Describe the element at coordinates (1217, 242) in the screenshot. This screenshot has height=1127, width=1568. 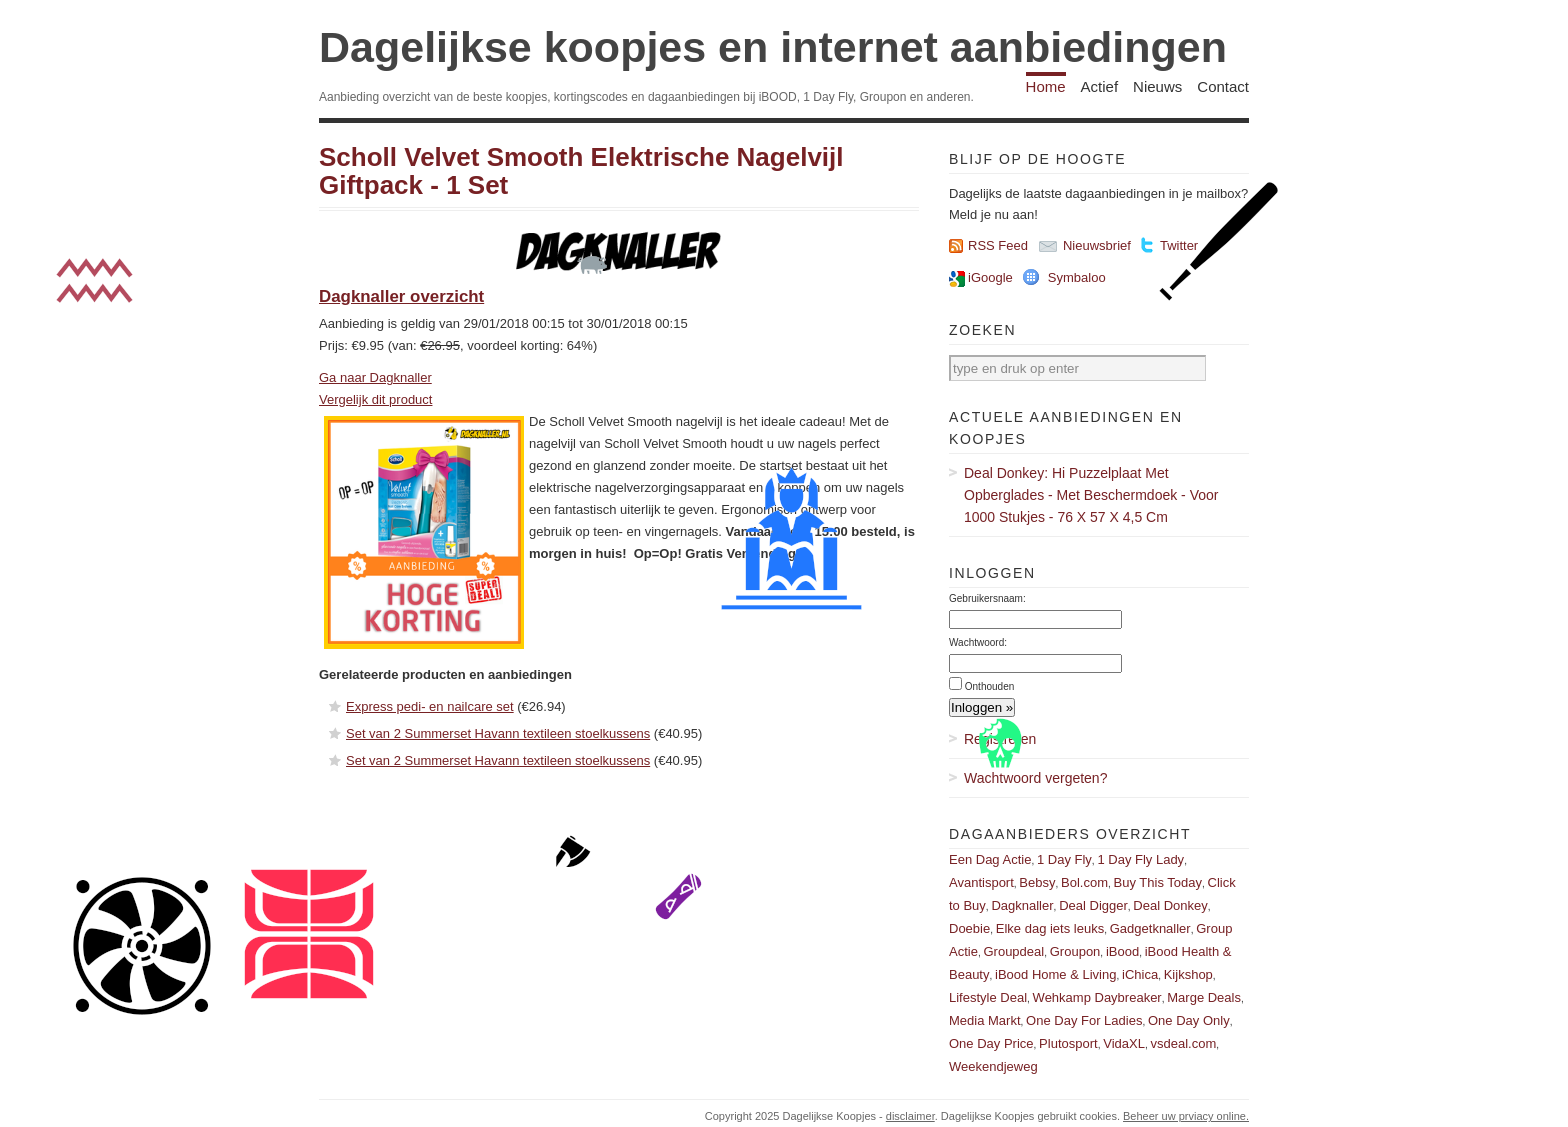
I see `access baseball or batting-related content` at that location.